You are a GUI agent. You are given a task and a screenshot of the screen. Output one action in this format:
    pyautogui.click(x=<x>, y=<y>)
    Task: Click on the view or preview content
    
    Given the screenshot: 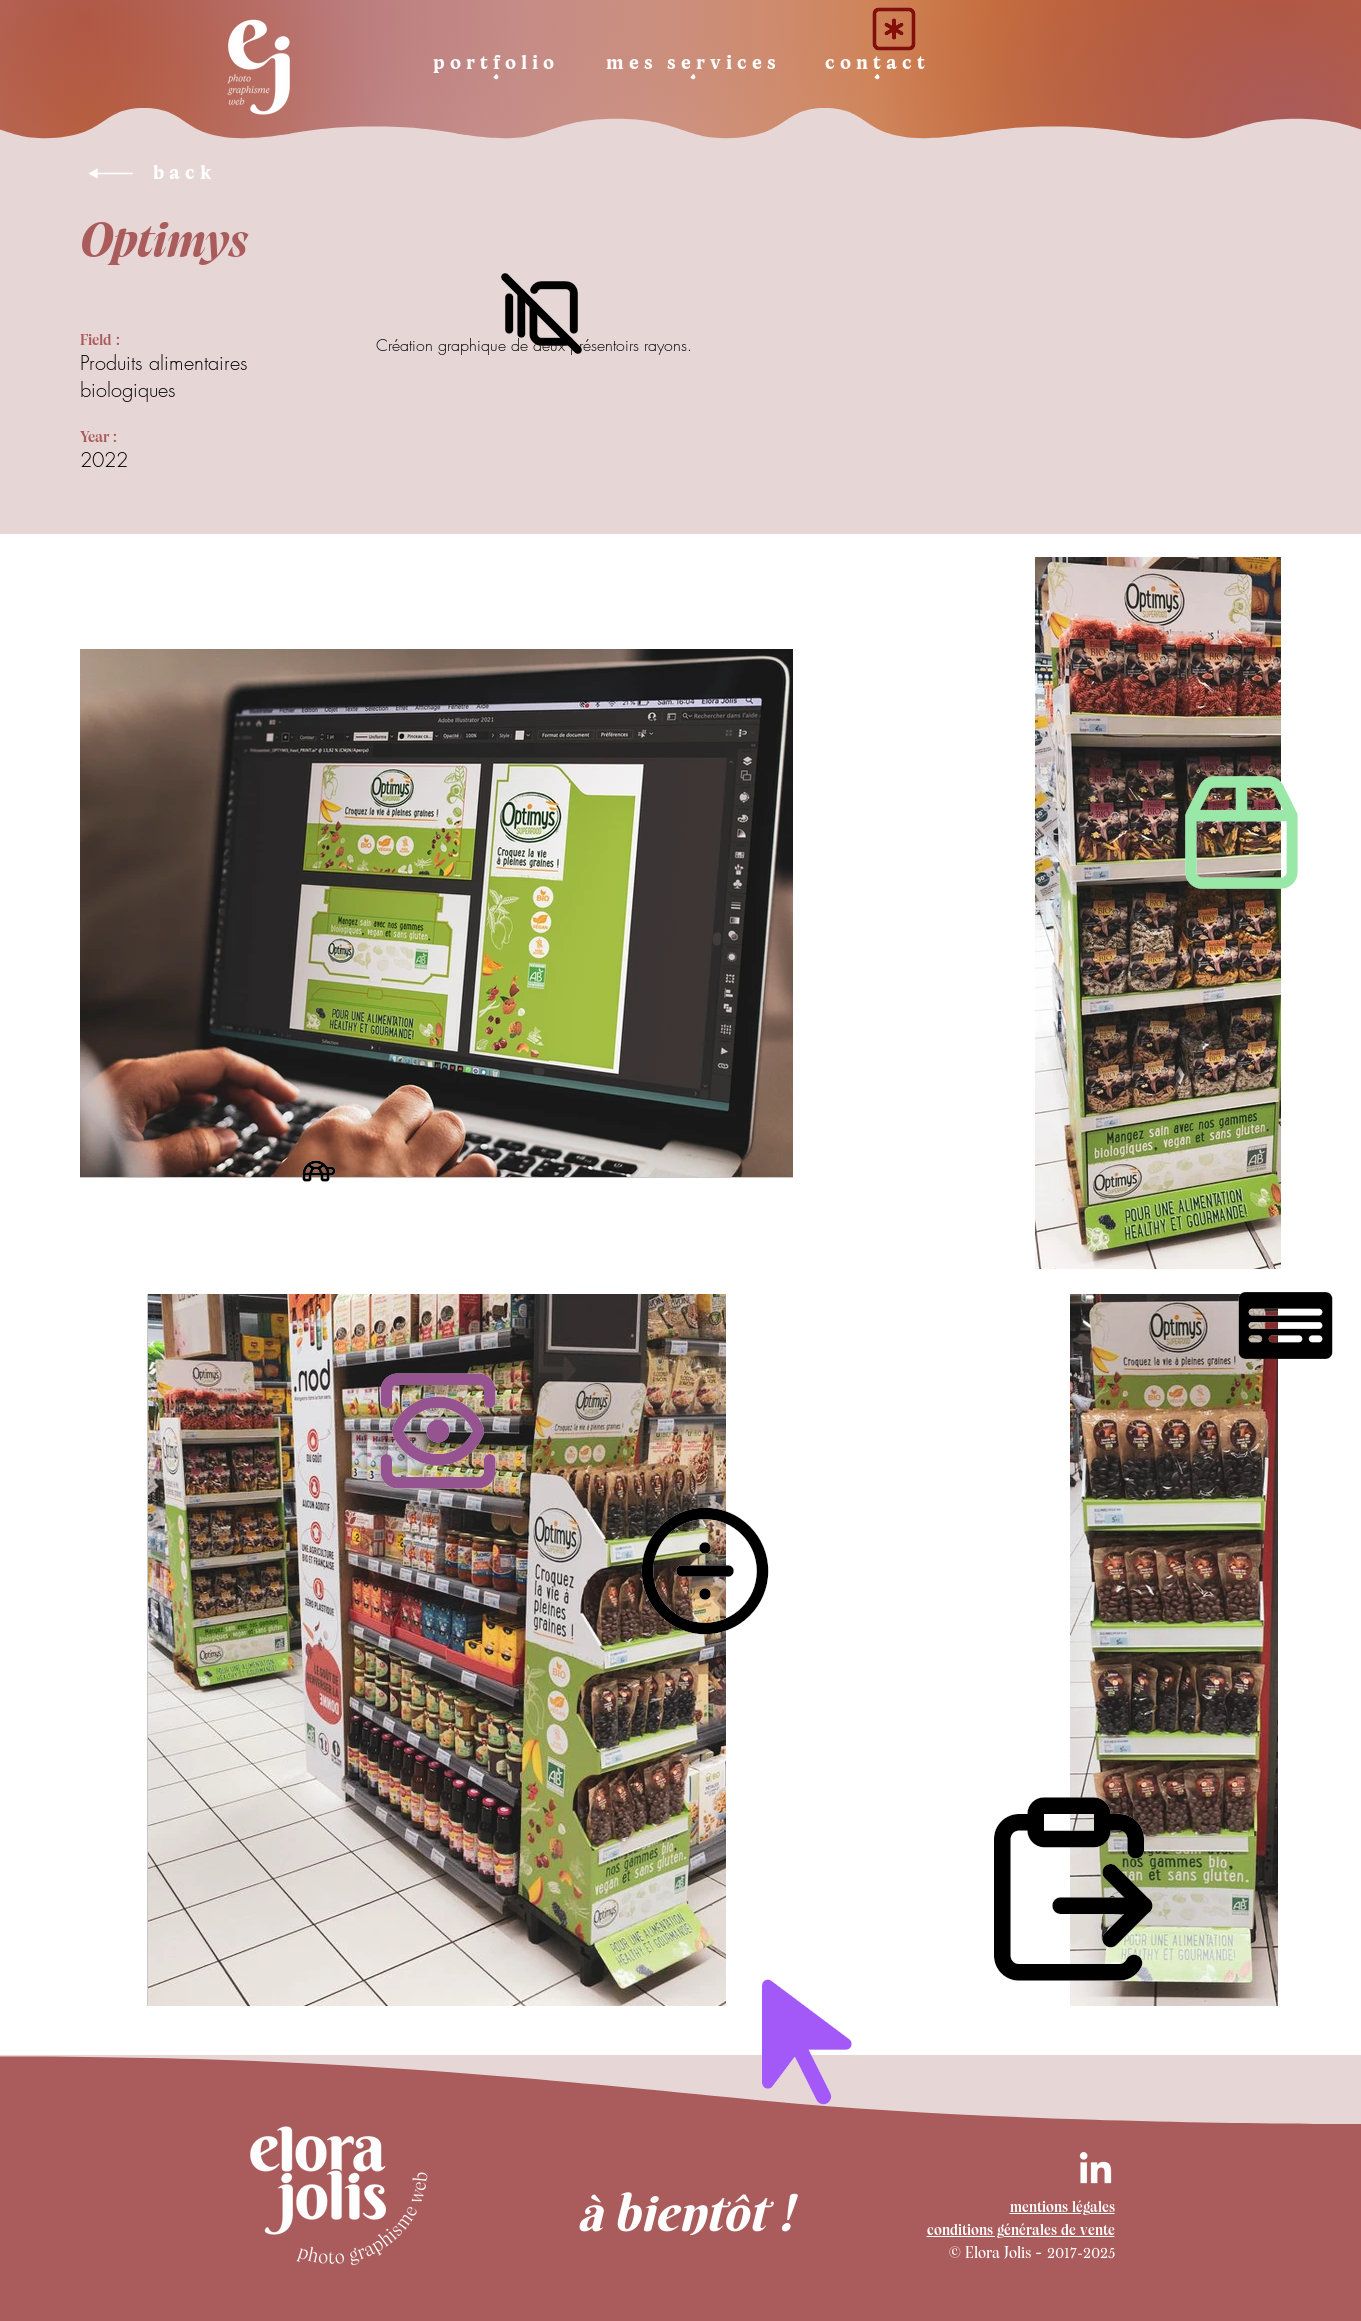 What is the action you would take?
    pyautogui.click(x=438, y=1431)
    